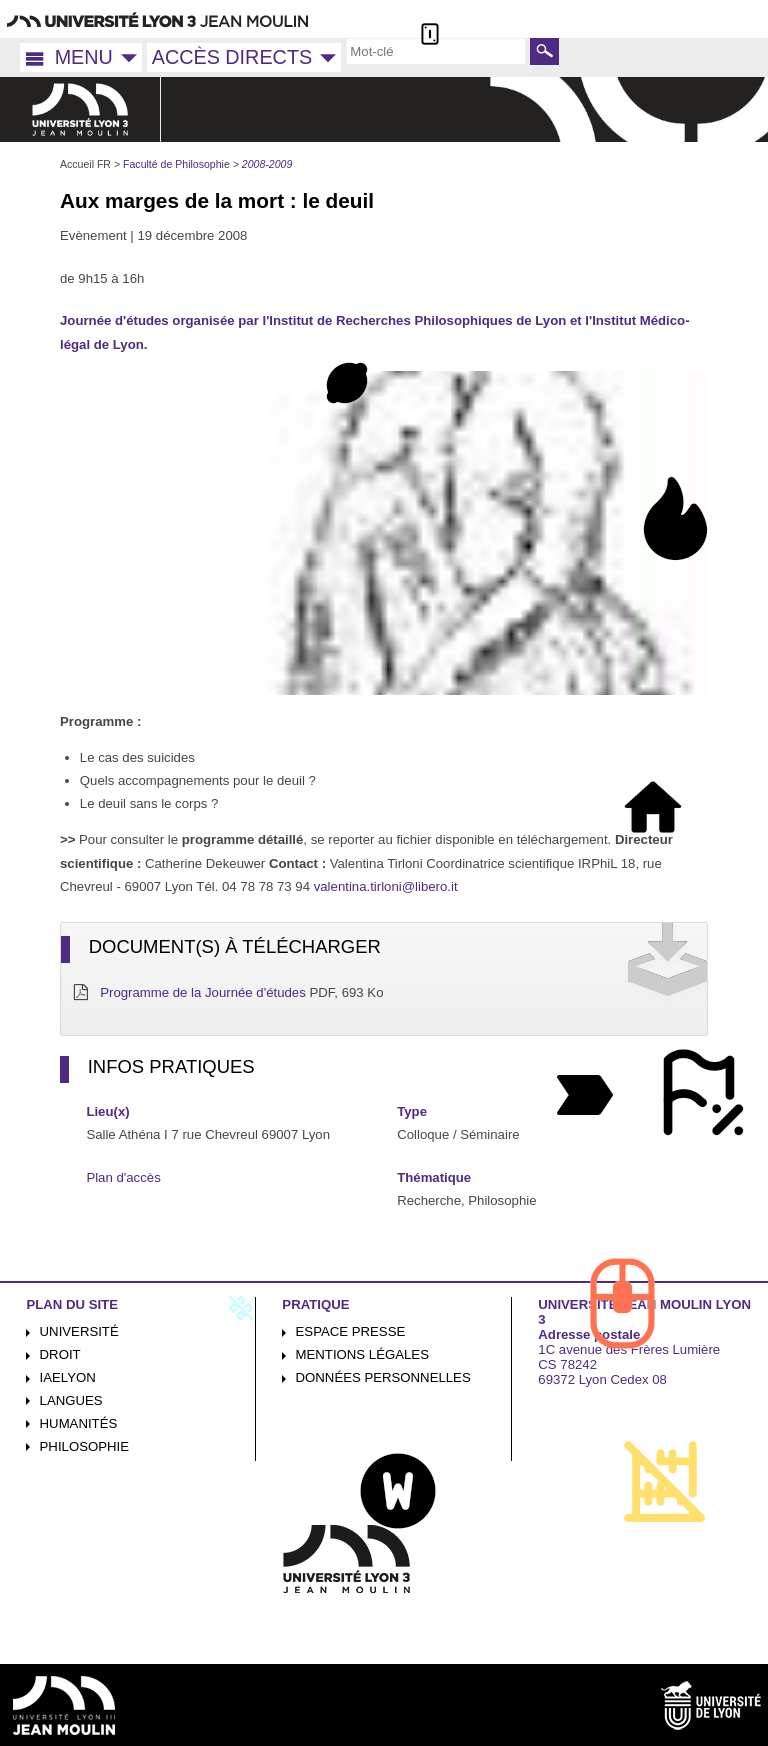  What do you see at coordinates (241, 1308) in the screenshot?
I see `components or modules are currently disabled` at bounding box center [241, 1308].